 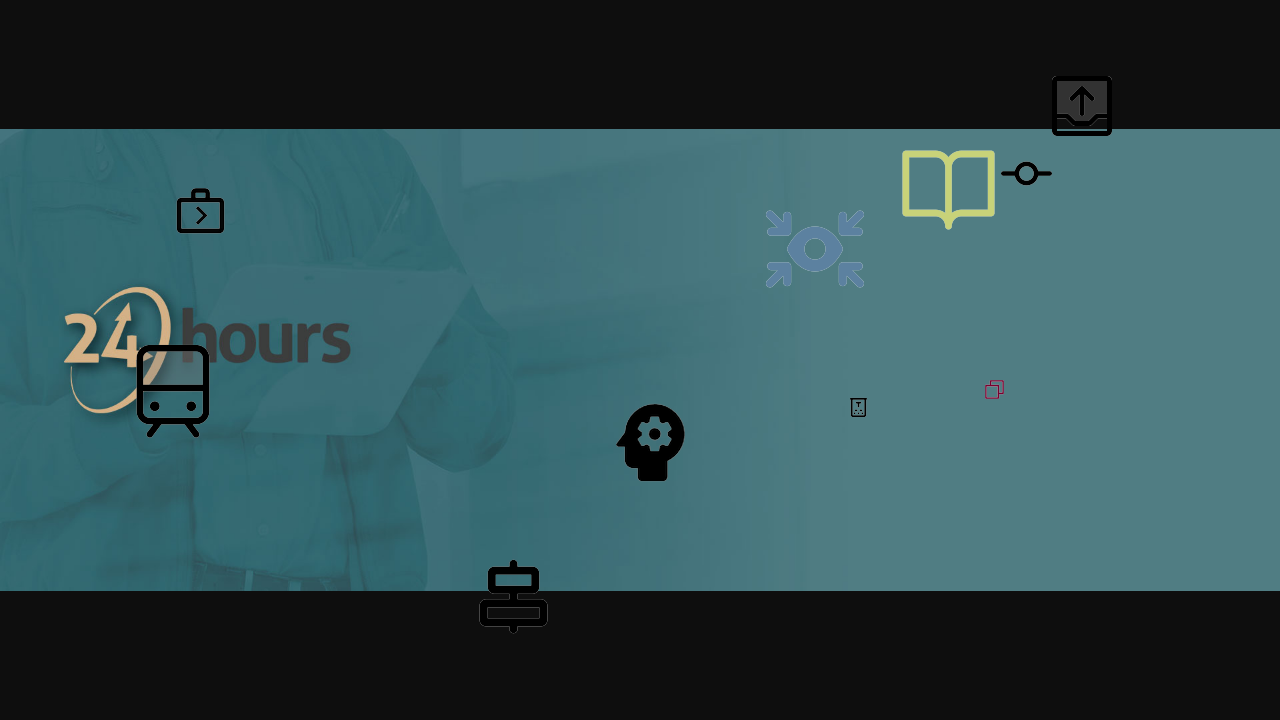 I want to click on focus view on selected element, so click(x=815, y=249).